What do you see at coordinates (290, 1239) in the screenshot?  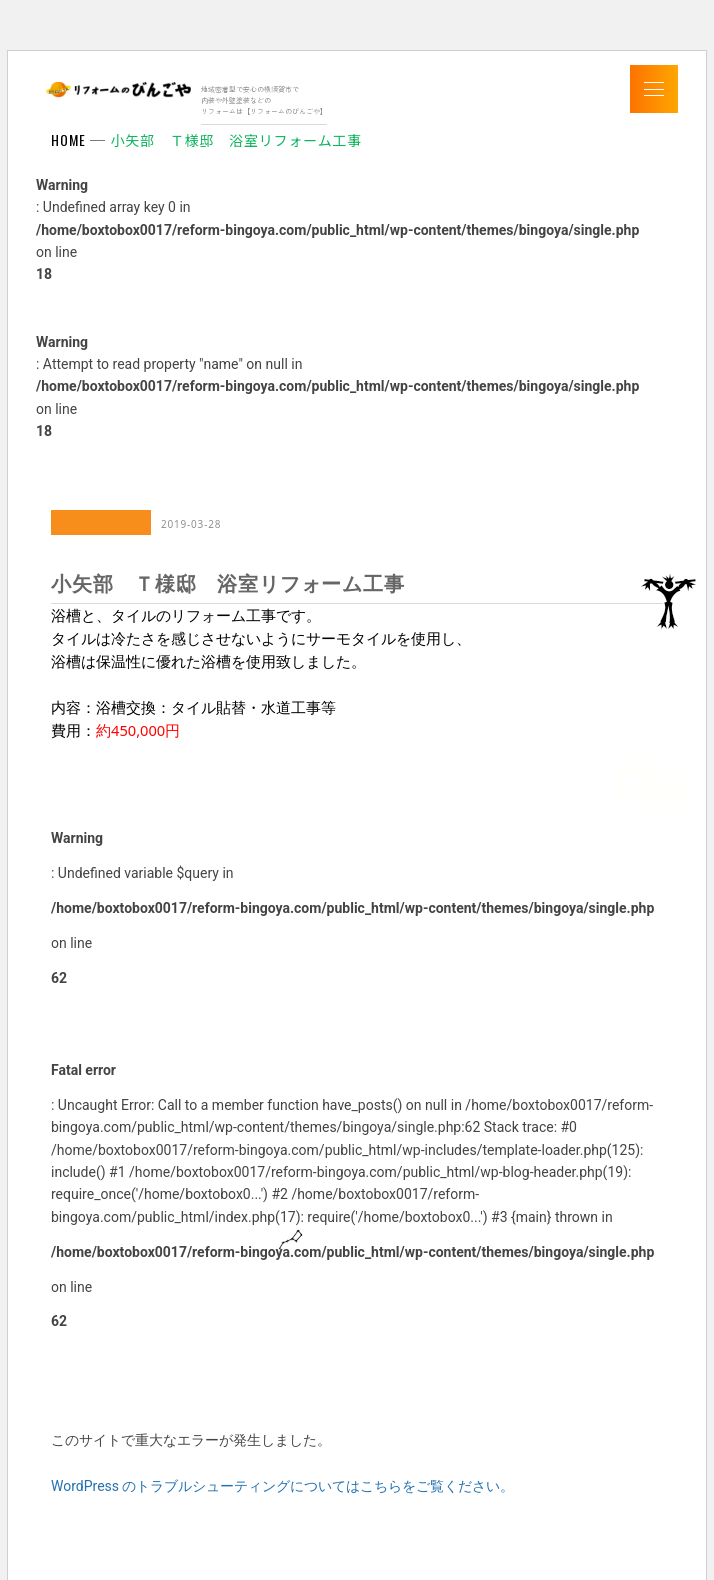 I see `view ursa major constellation` at bounding box center [290, 1239].